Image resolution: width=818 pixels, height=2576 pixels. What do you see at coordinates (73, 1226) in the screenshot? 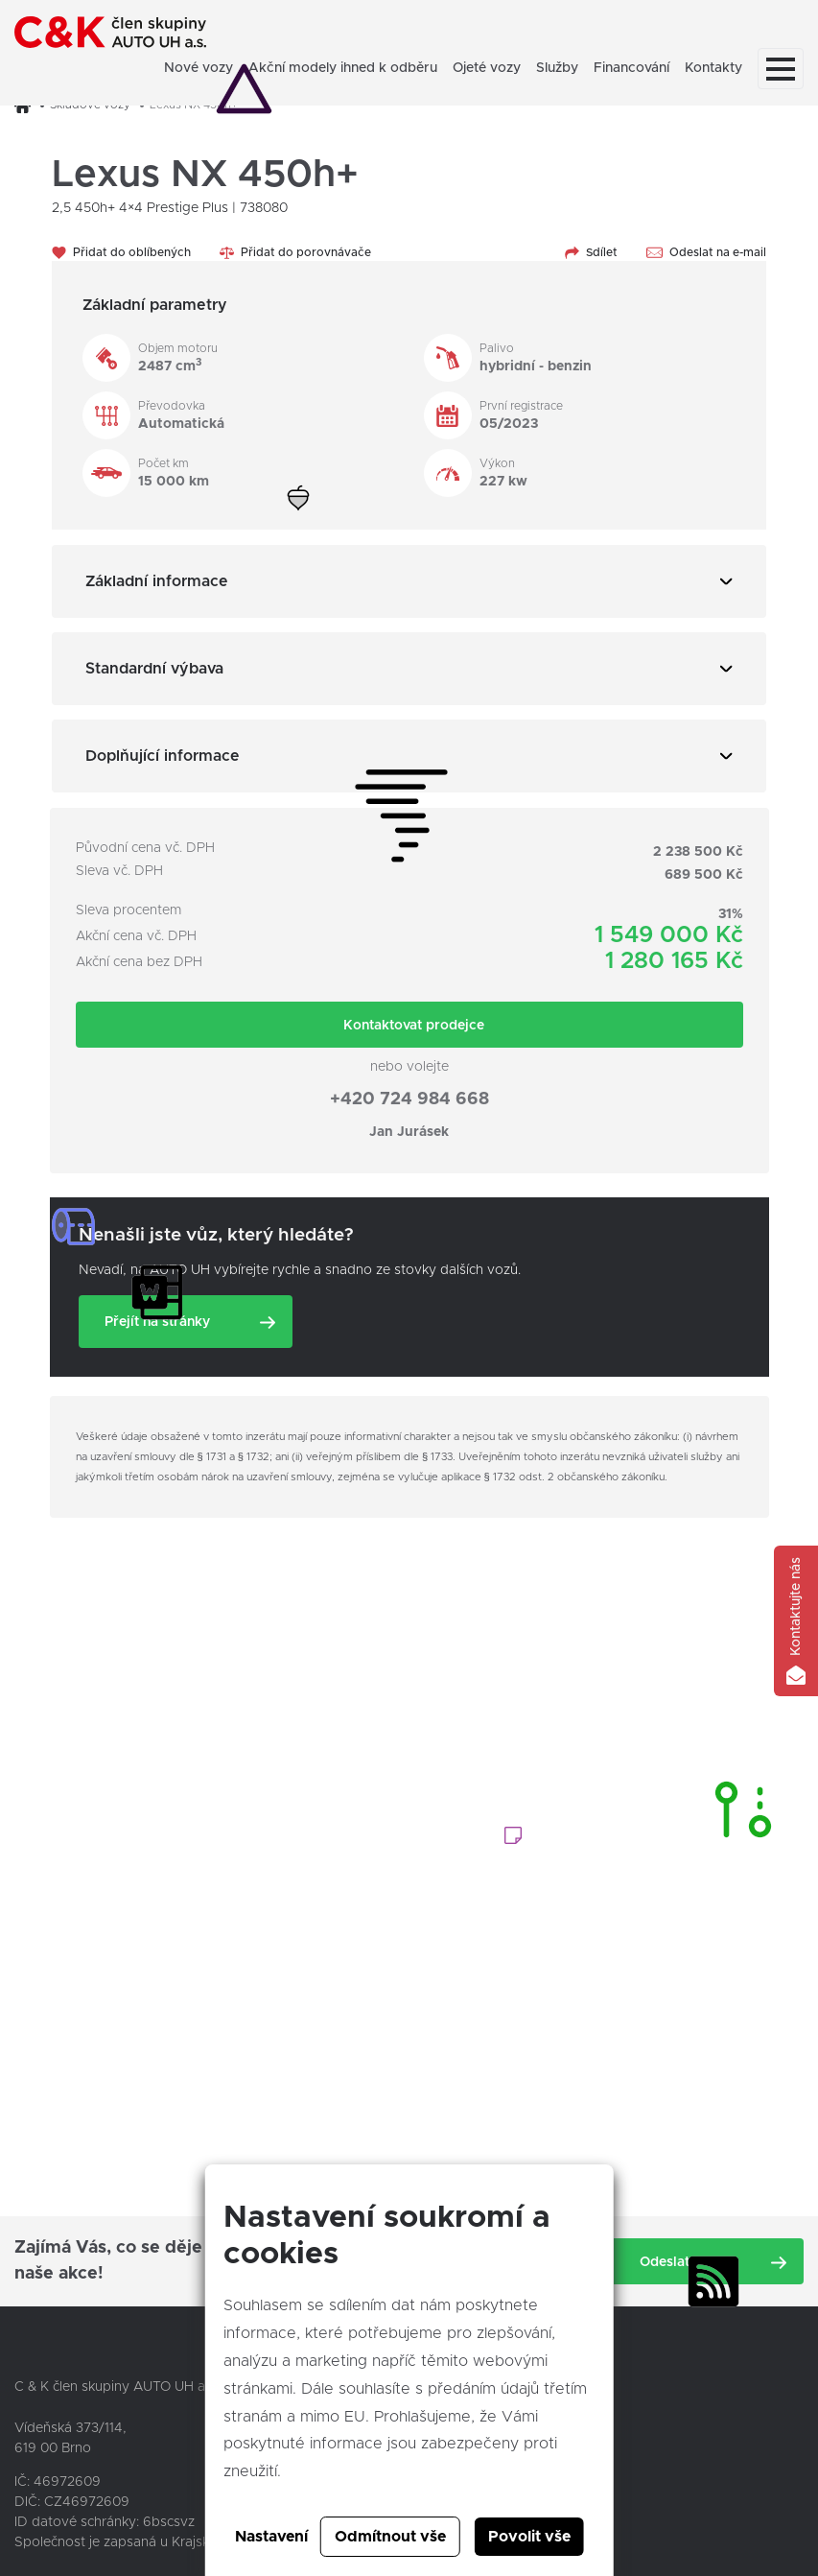
I see `bathroom or restroom location indicator` at bounding box center [73, 1226].